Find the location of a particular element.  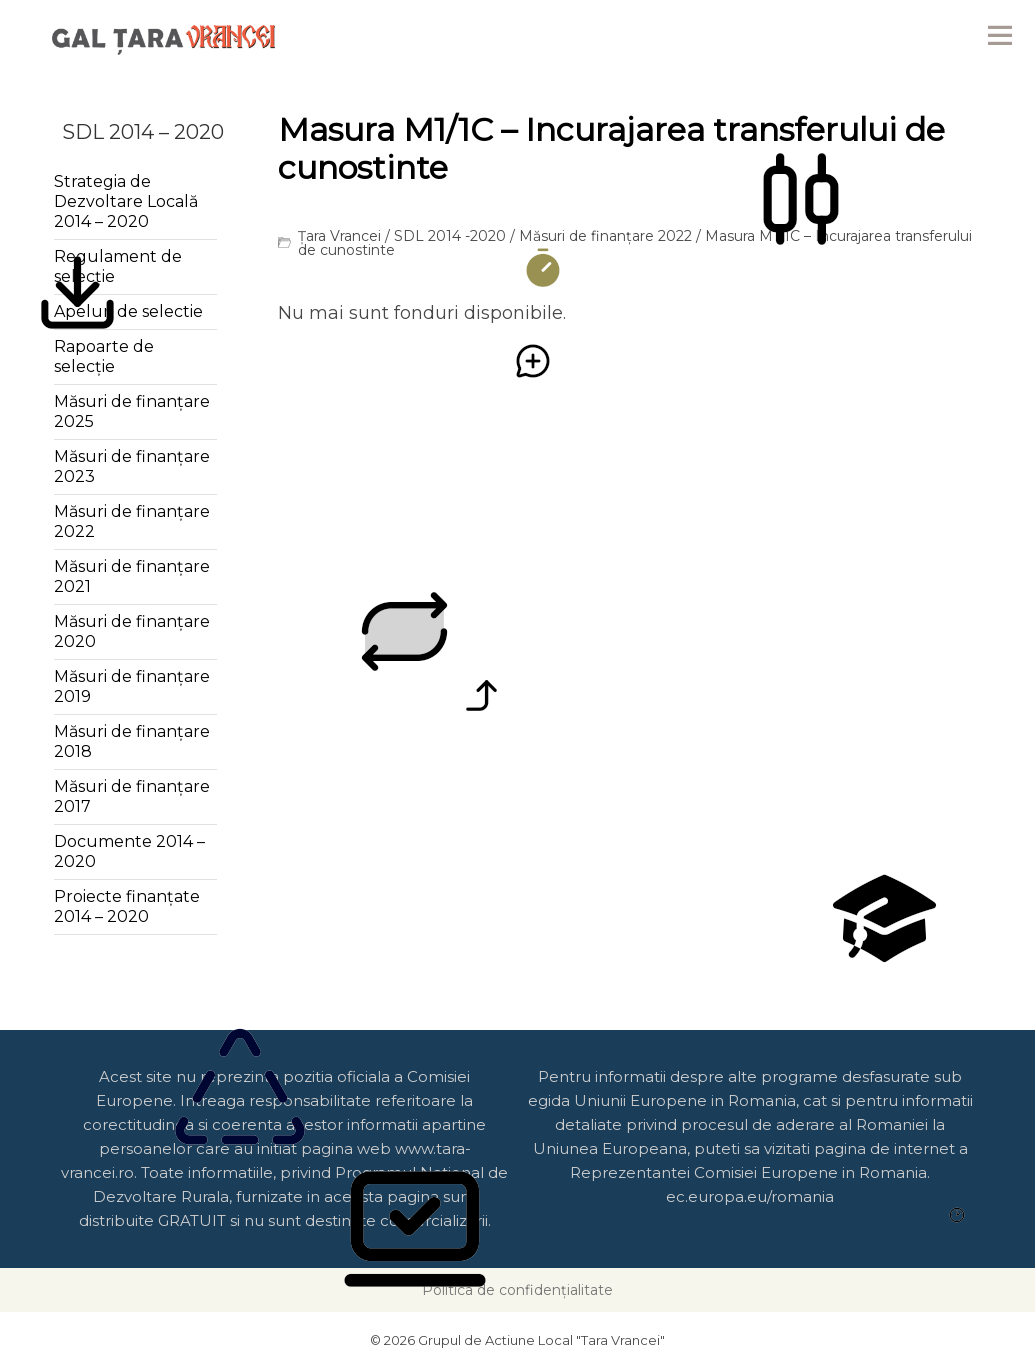

indicates a draft or incomplete state is located at coordinates (240, 1089).